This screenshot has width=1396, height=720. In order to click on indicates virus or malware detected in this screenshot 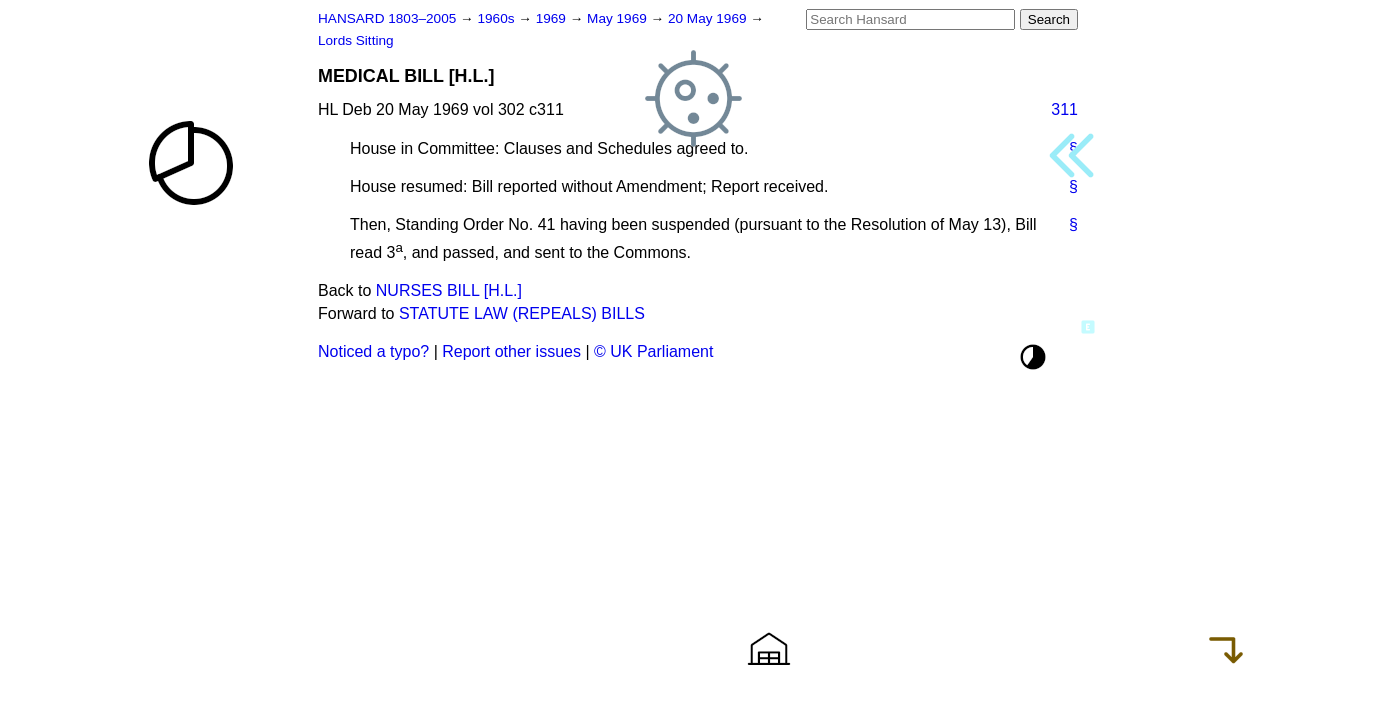, I will do `click(693, 98)`.